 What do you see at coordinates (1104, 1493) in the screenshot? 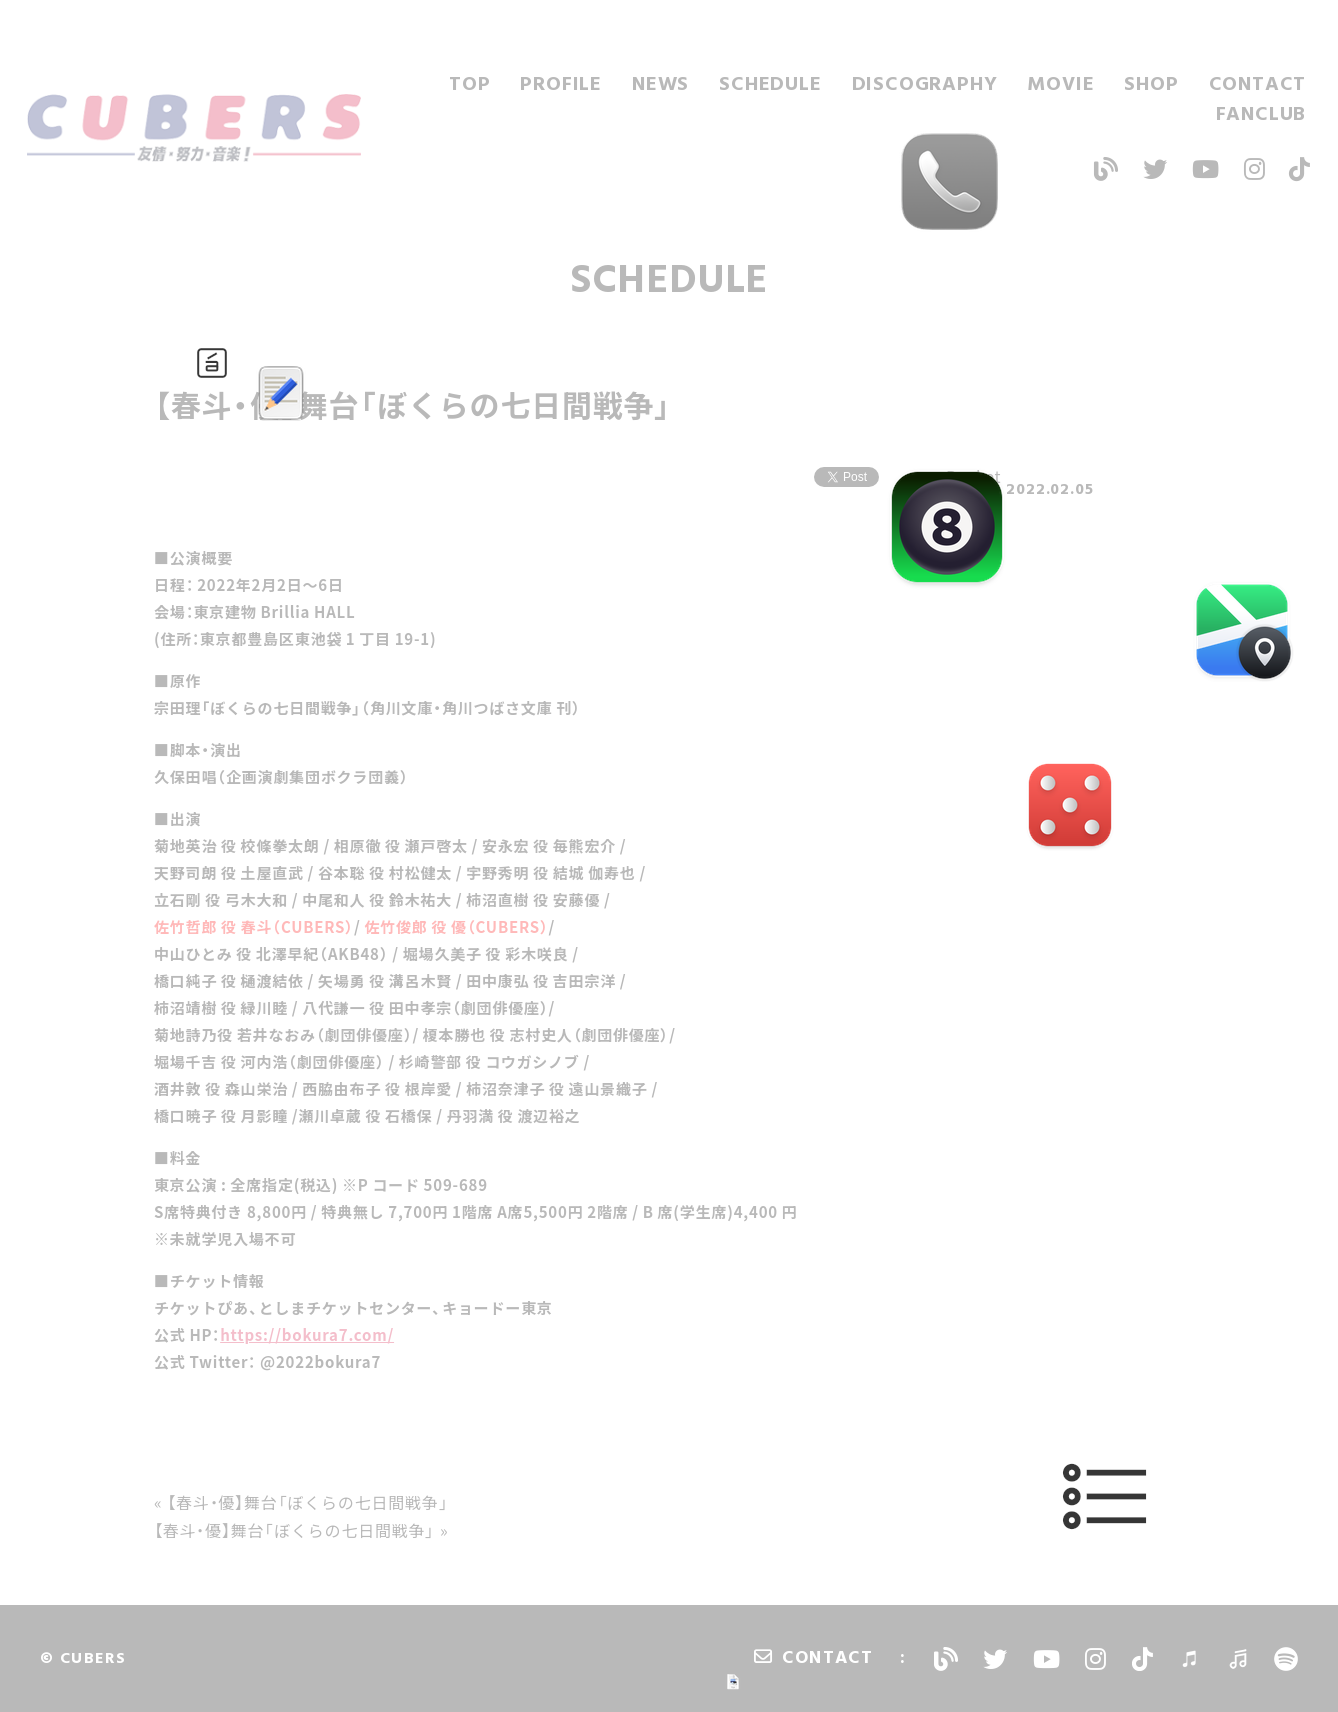
I see `view task list or to-do items` at bounding box center [1104, 1493].